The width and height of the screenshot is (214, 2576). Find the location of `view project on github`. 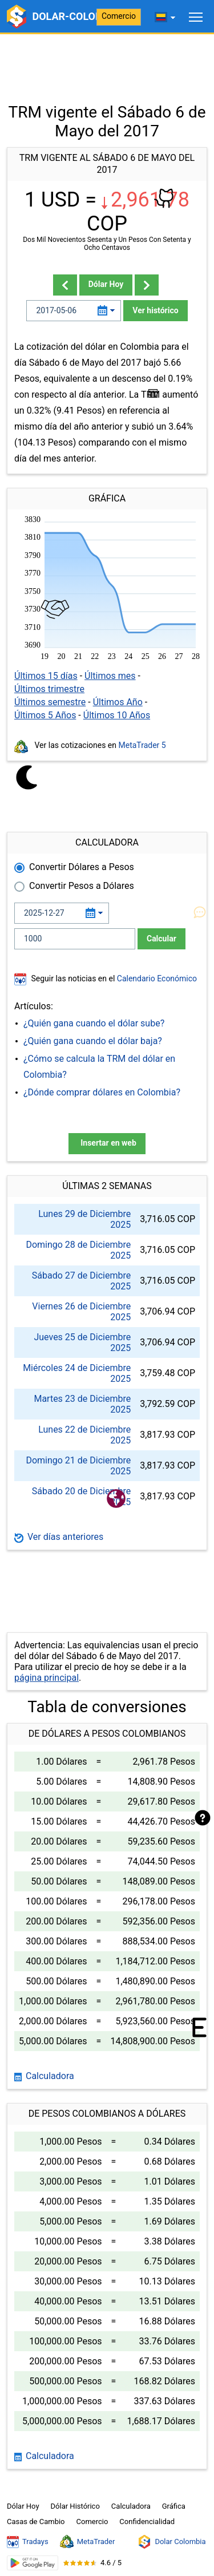

view project on github is located at coordinates (165, 198).